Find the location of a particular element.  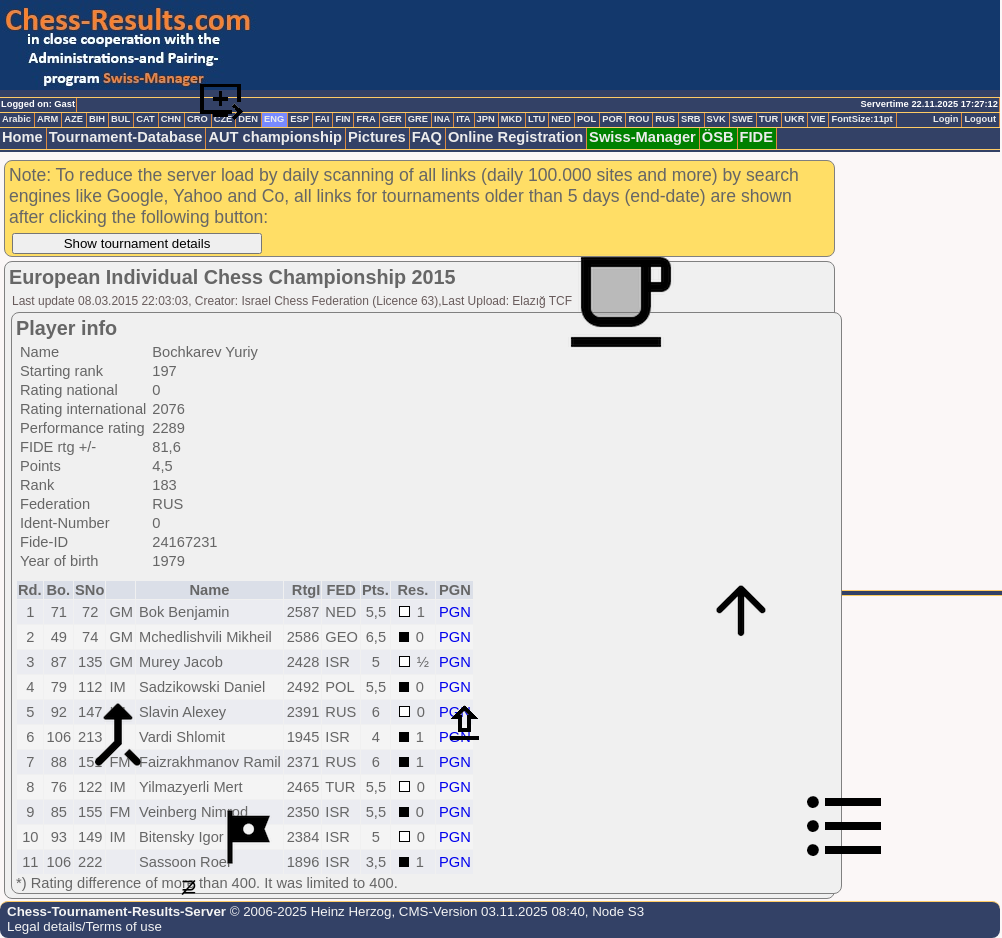

find nearby coffee shops or cafes is located at coordinates (621, 302).